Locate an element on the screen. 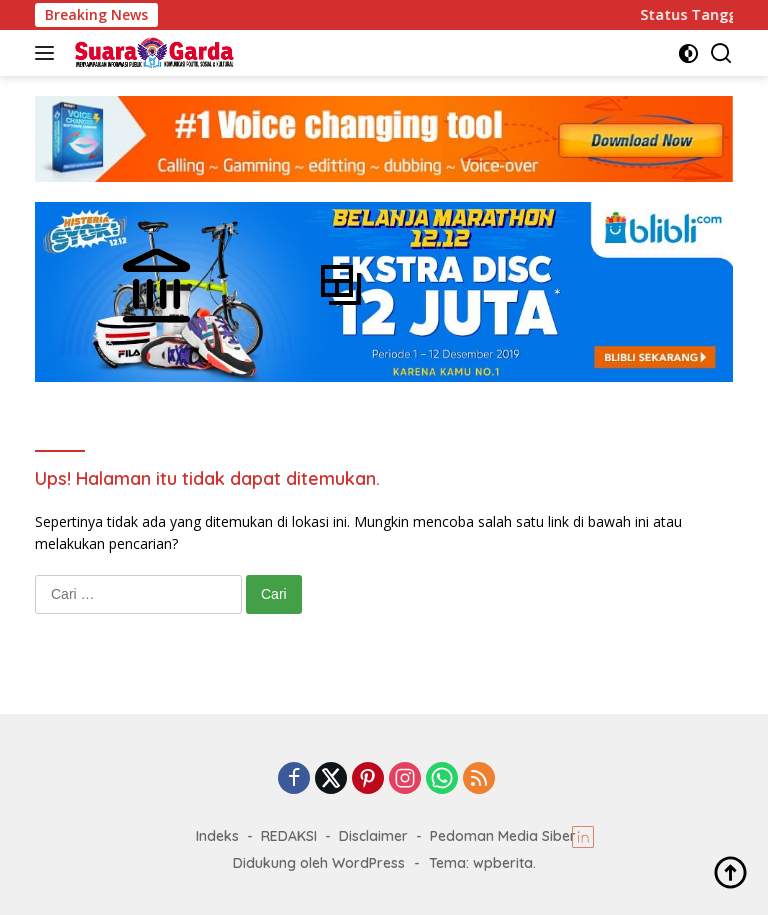  view nearby landmarks or points of interest is located at coordinates (156, 285).